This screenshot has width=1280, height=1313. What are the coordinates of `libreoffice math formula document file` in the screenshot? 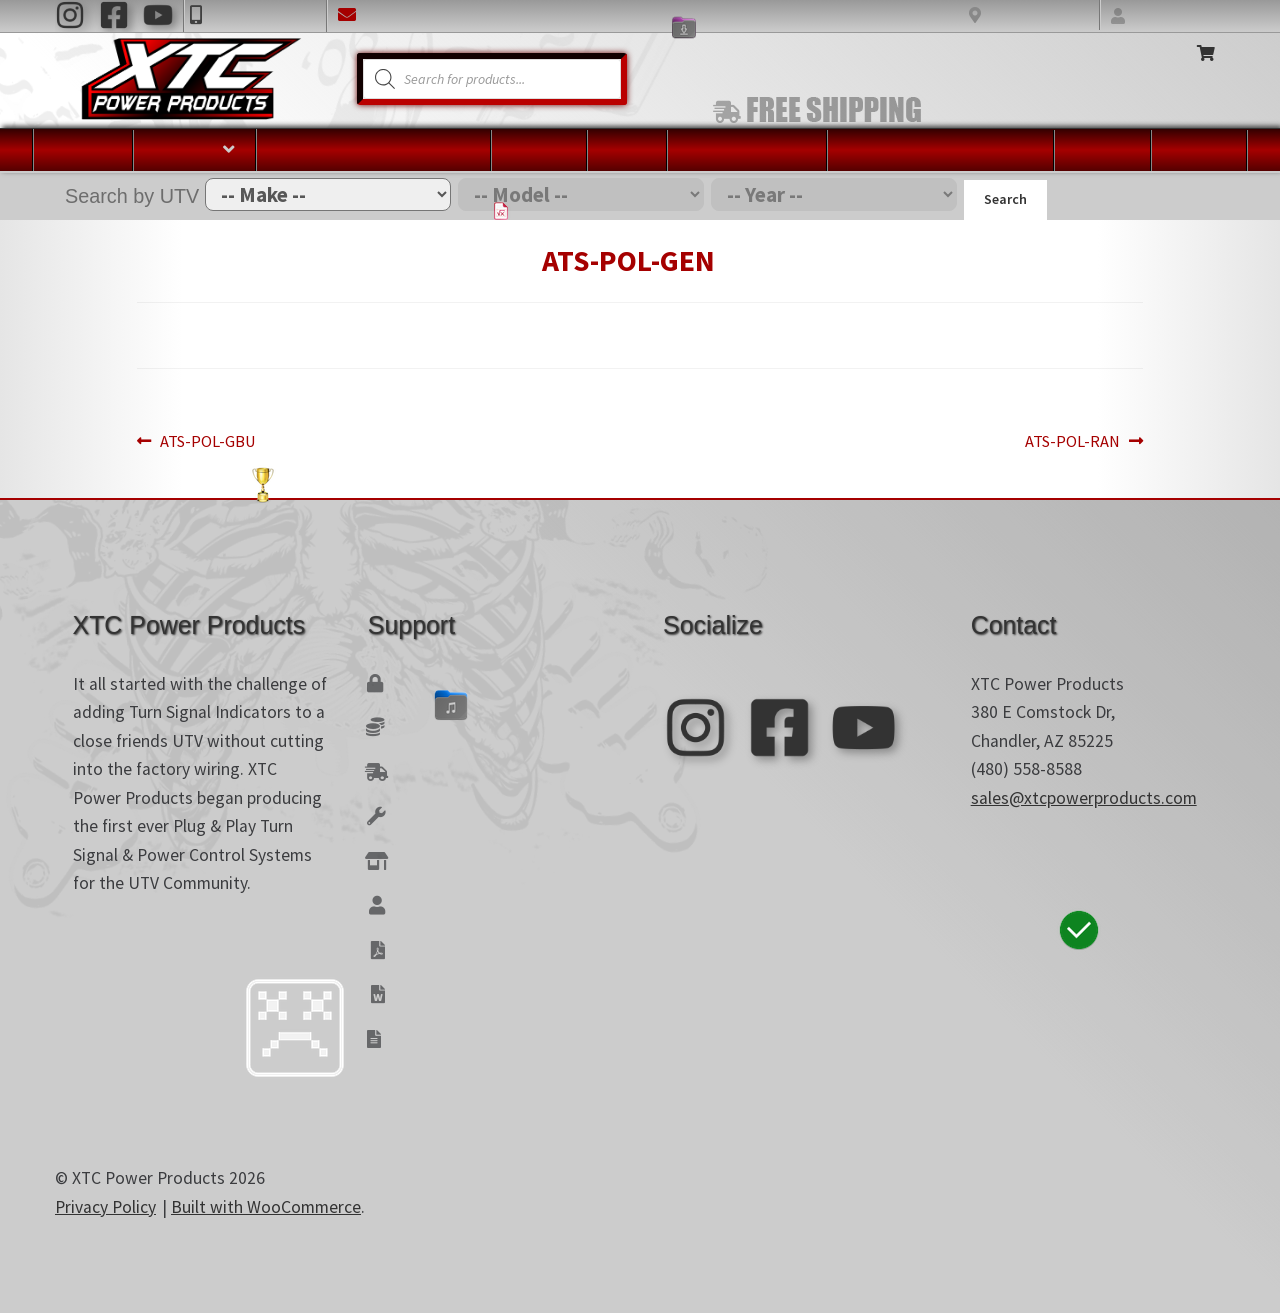 It's located at (501, 211).